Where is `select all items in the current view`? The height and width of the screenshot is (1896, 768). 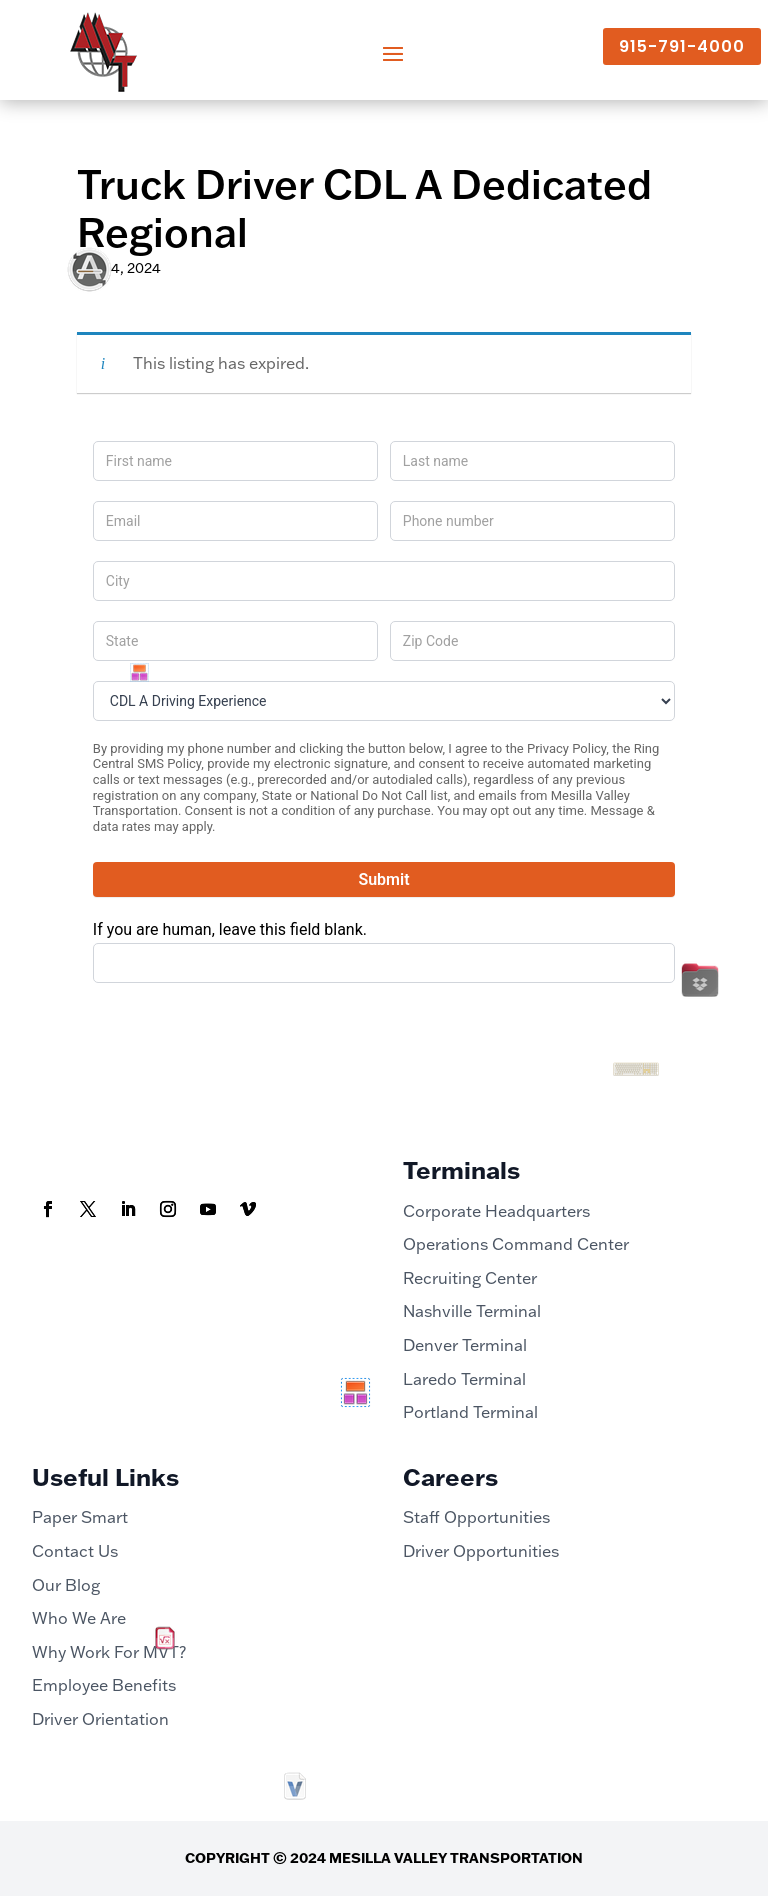 select all items in the current view is located at coordinates (355, 1392).